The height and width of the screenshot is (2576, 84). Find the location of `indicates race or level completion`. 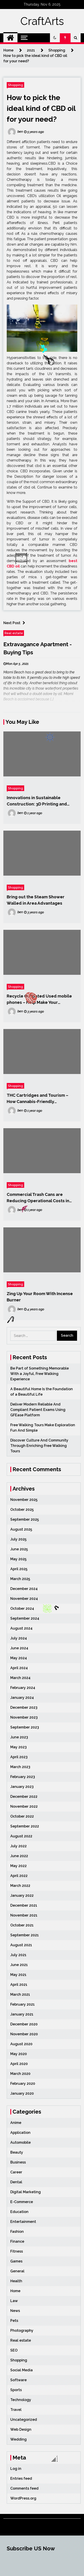

indicates race or level completion is located at coordinates (21, 558).